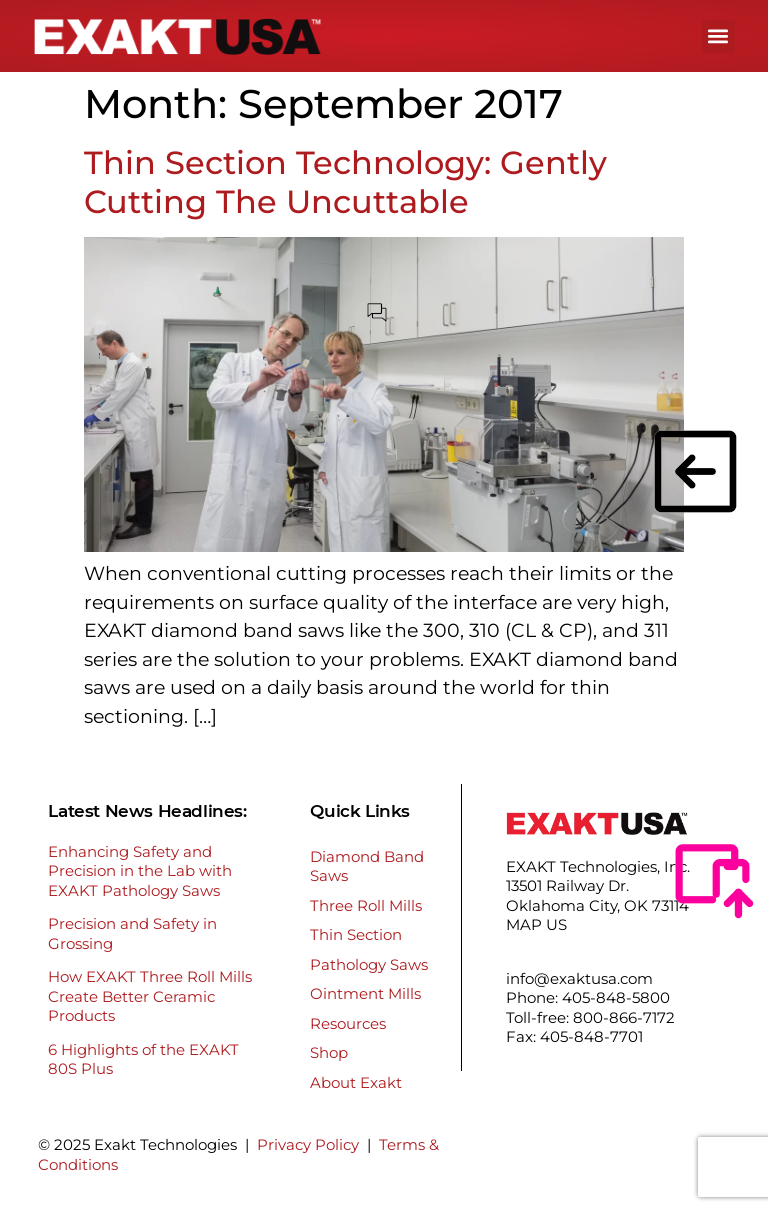 This screenshot has width=768, height=1211. I want to click on open your conversations, so click(377, 312).